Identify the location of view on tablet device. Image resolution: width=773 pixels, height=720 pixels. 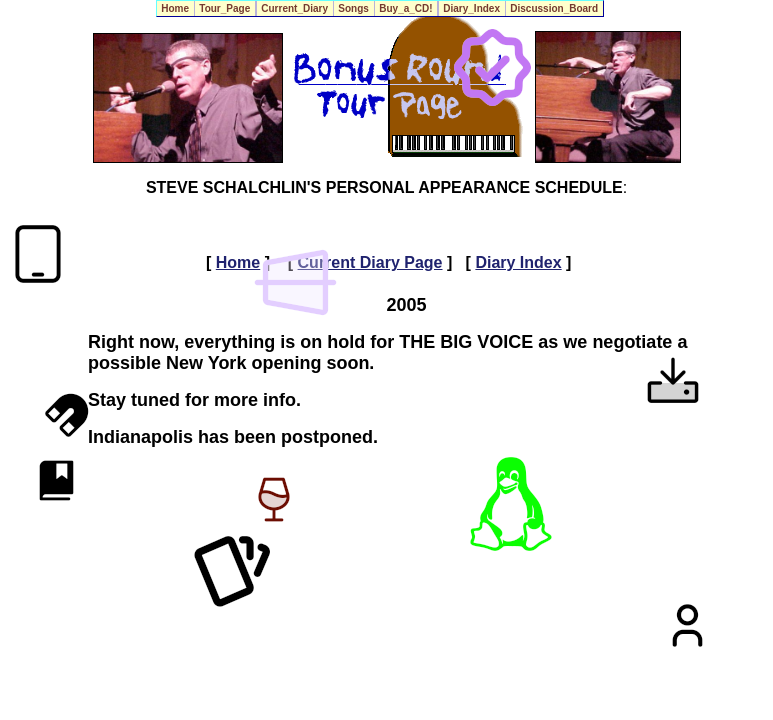
(38, 254).